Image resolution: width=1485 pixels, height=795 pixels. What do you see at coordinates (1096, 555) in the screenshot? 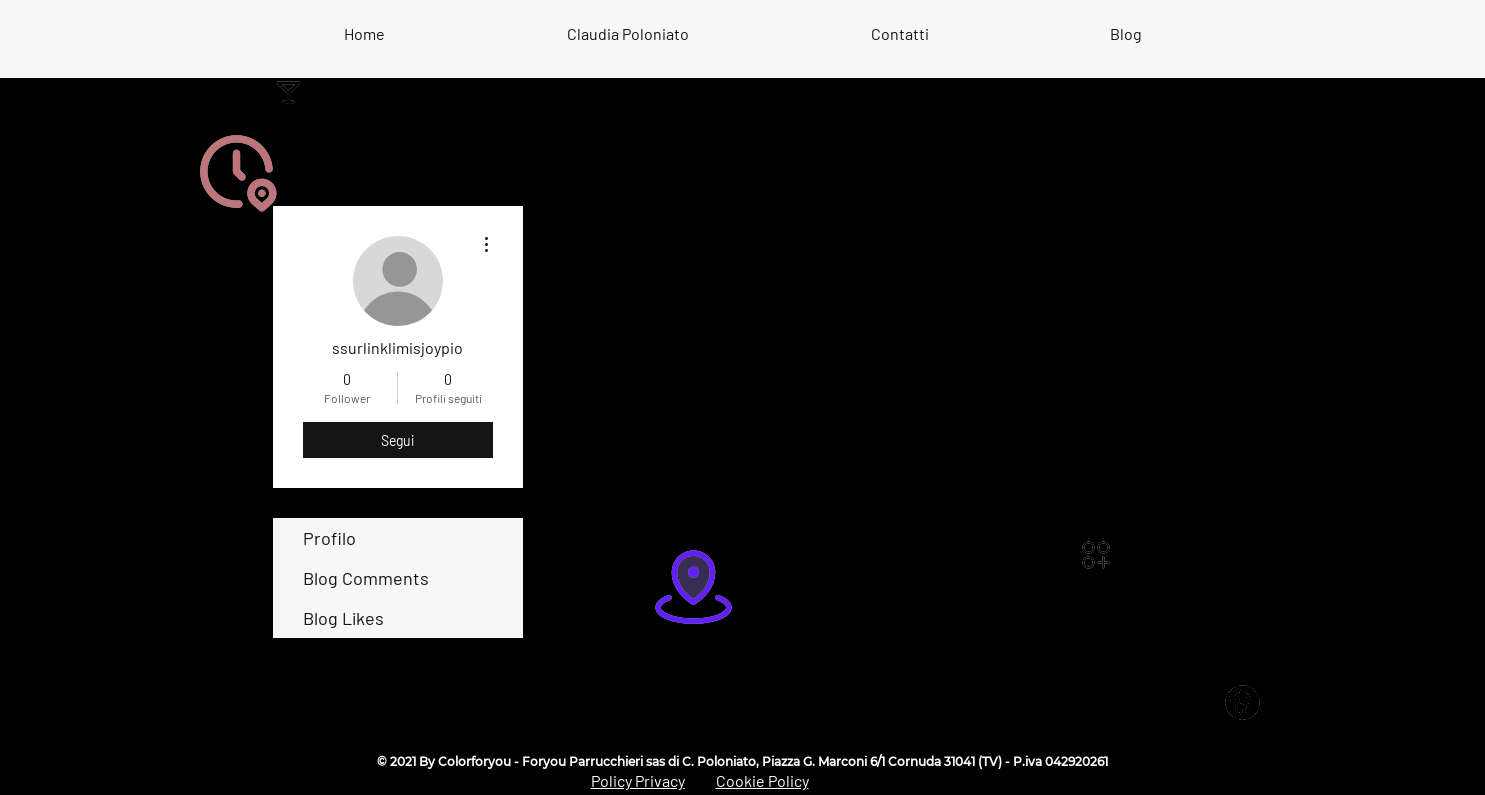
I see `add a new item to a group or collection` at bounding box center [1096, 555].